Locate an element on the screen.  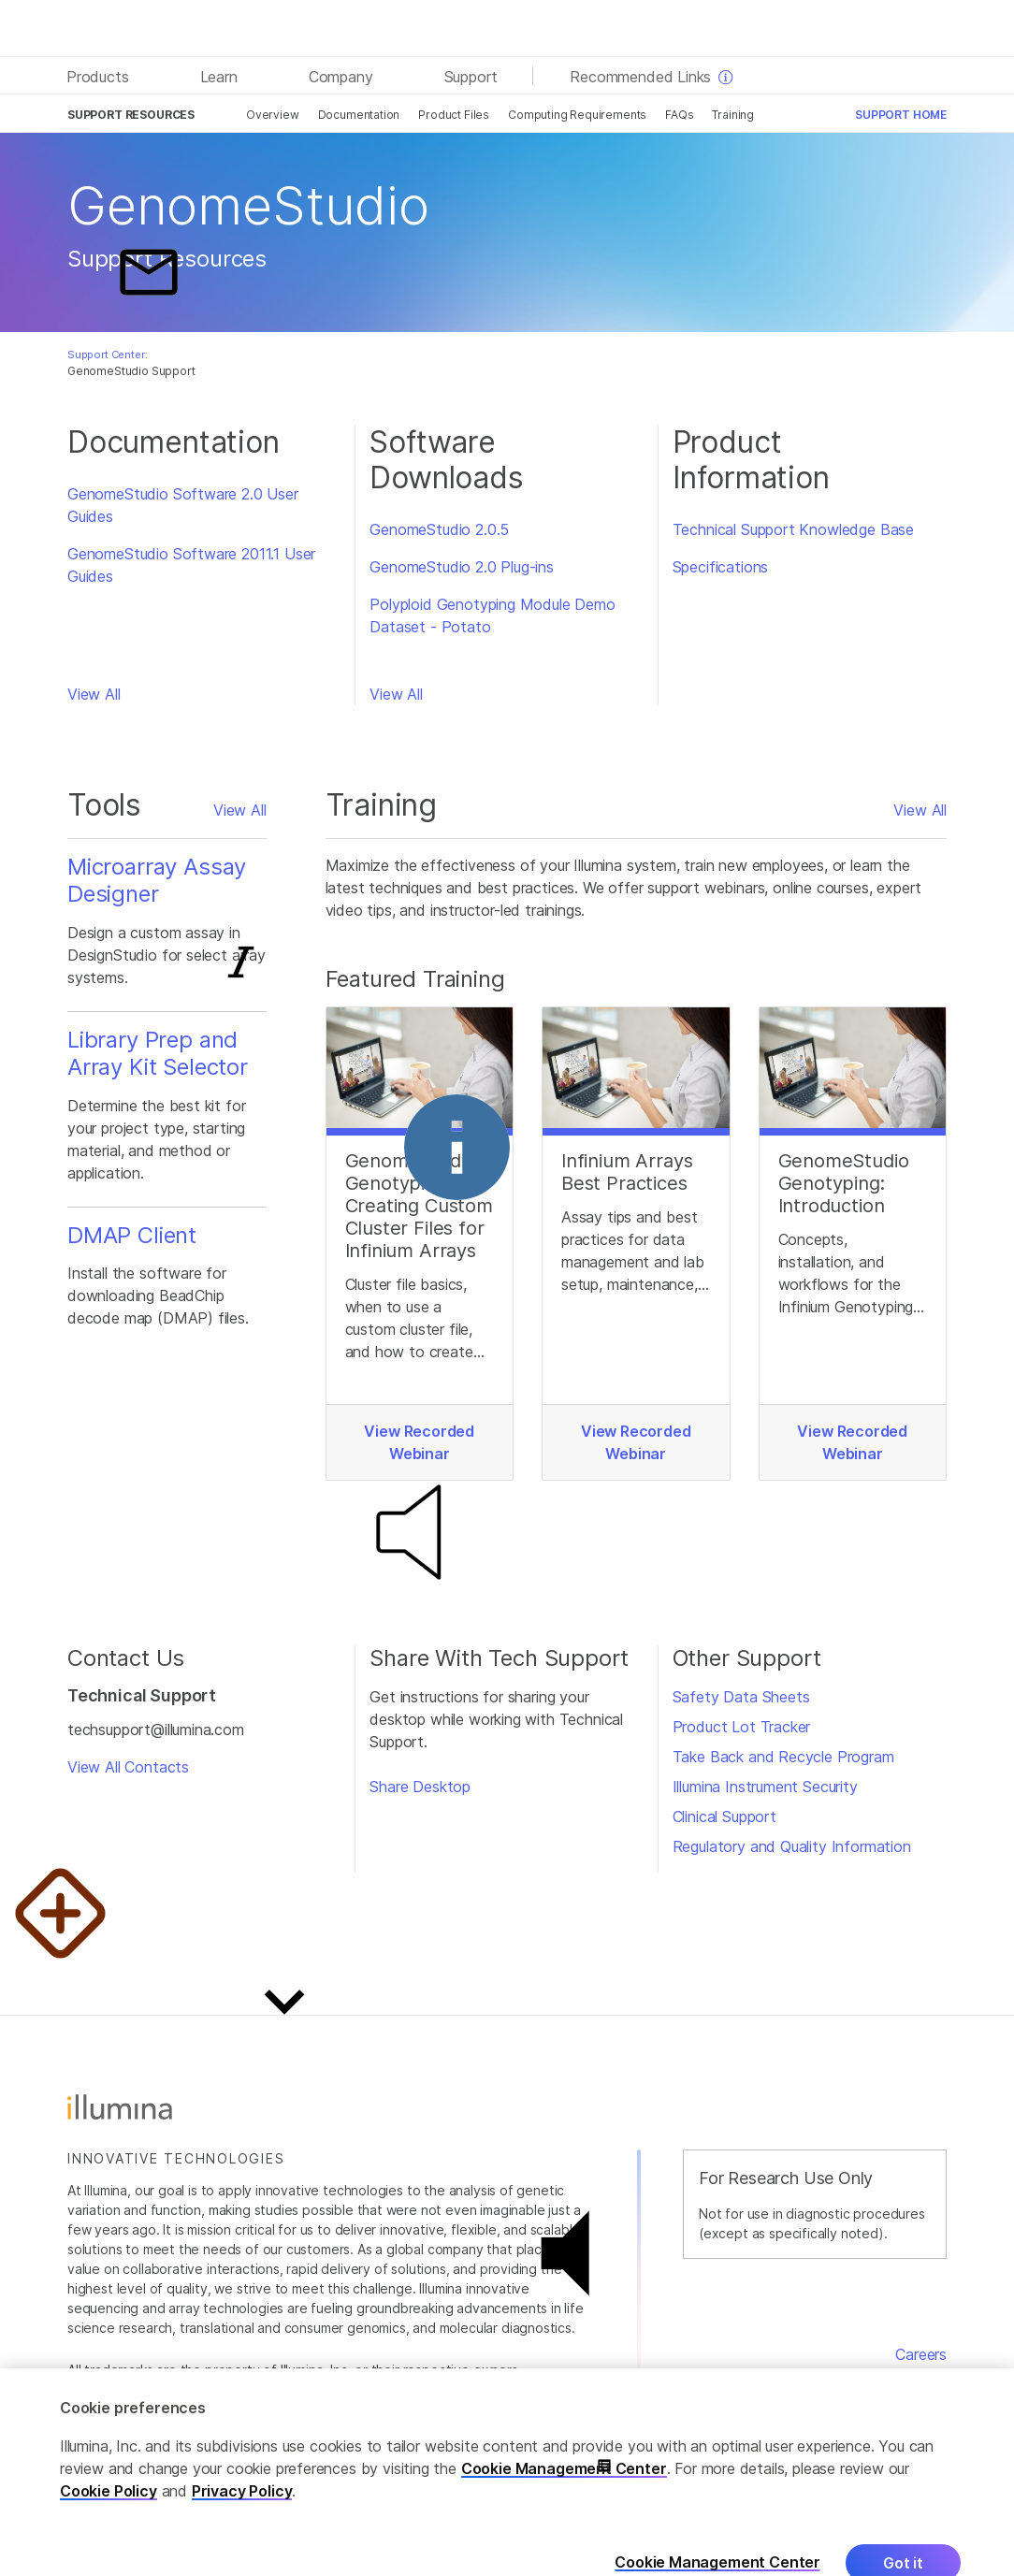
apply italic formatting to selected text is located at coordinates (241, 962).